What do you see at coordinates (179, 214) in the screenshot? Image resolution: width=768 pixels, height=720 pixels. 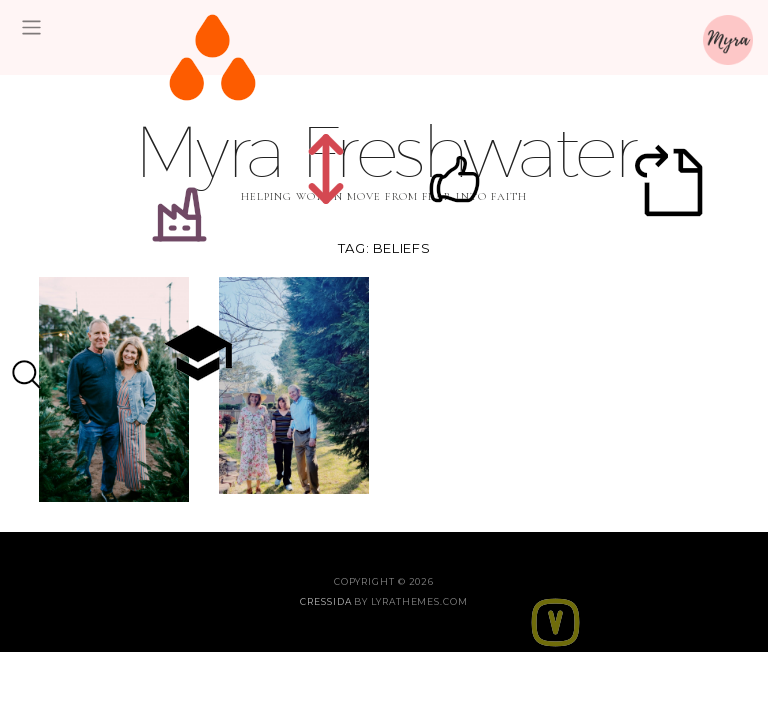 I see `access factory or manufacturing settings` at bounding box center [179, 214].